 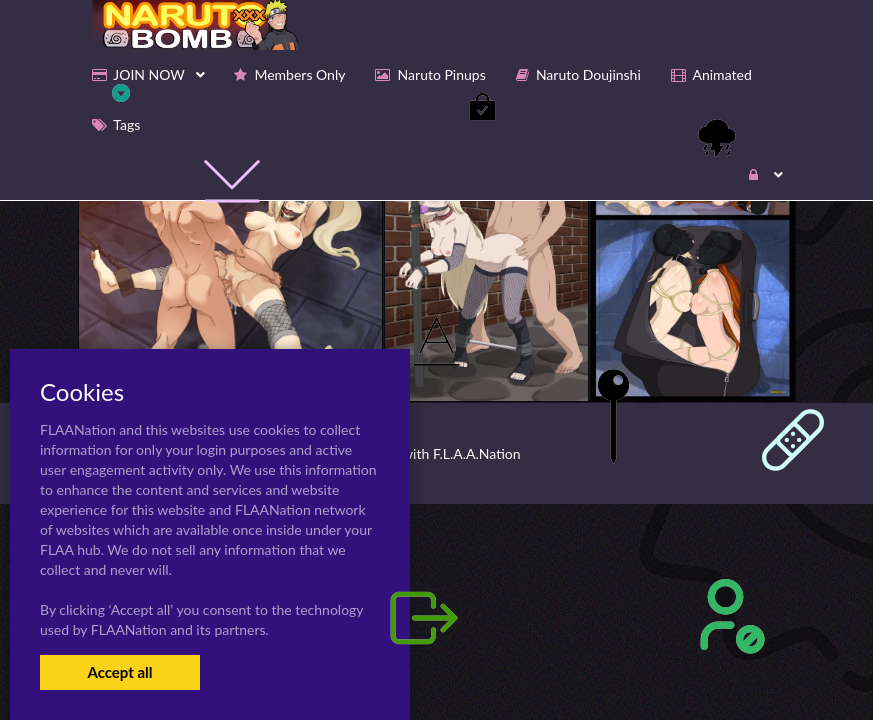 What do you see at coordinates (424, 618) in the screenshot?
I see `log out of your account` at bounding box center [424, 618].